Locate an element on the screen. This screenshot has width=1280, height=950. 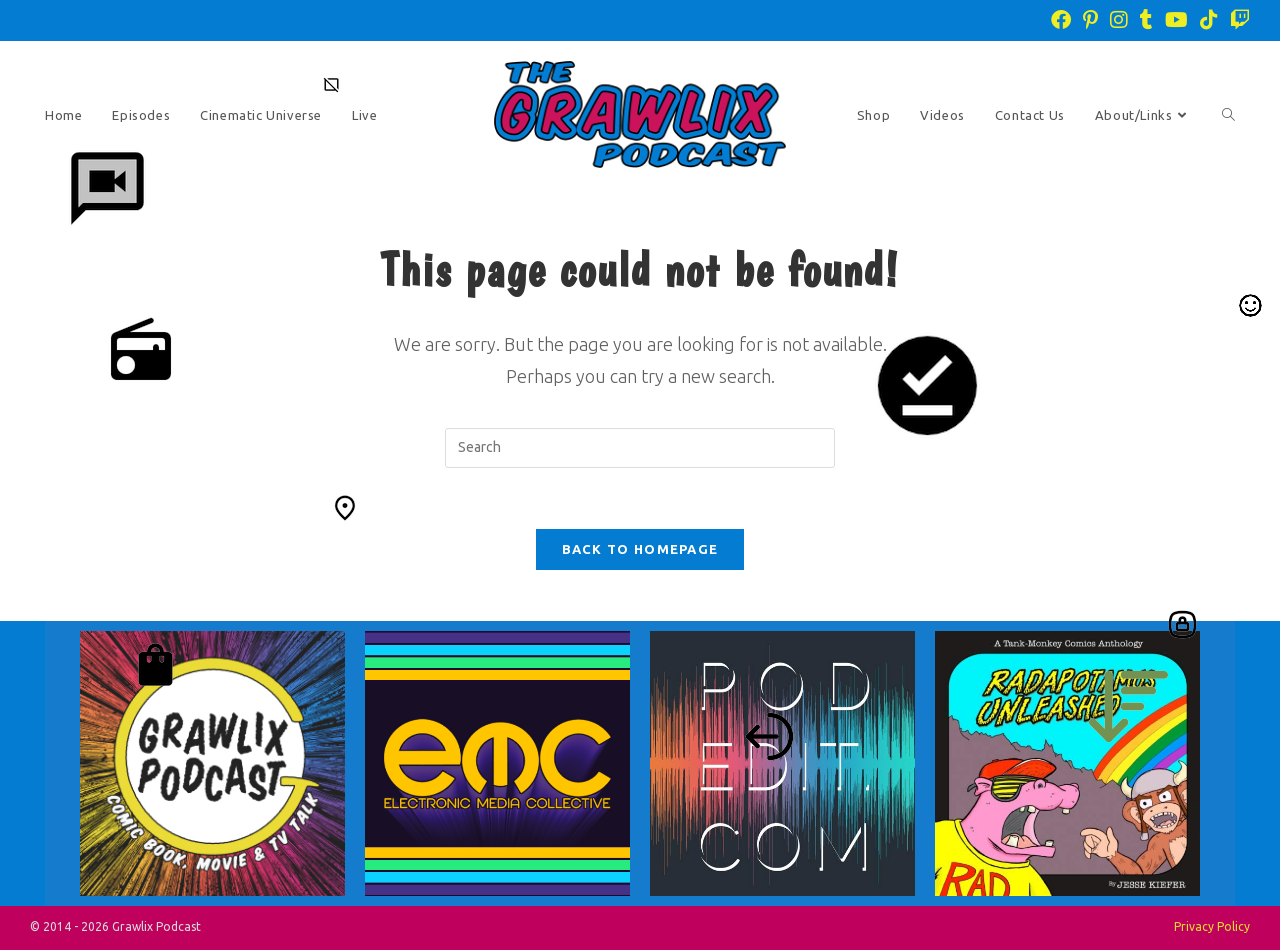
rate your experience with a positive reaction is located at coordinates (1250, 305).